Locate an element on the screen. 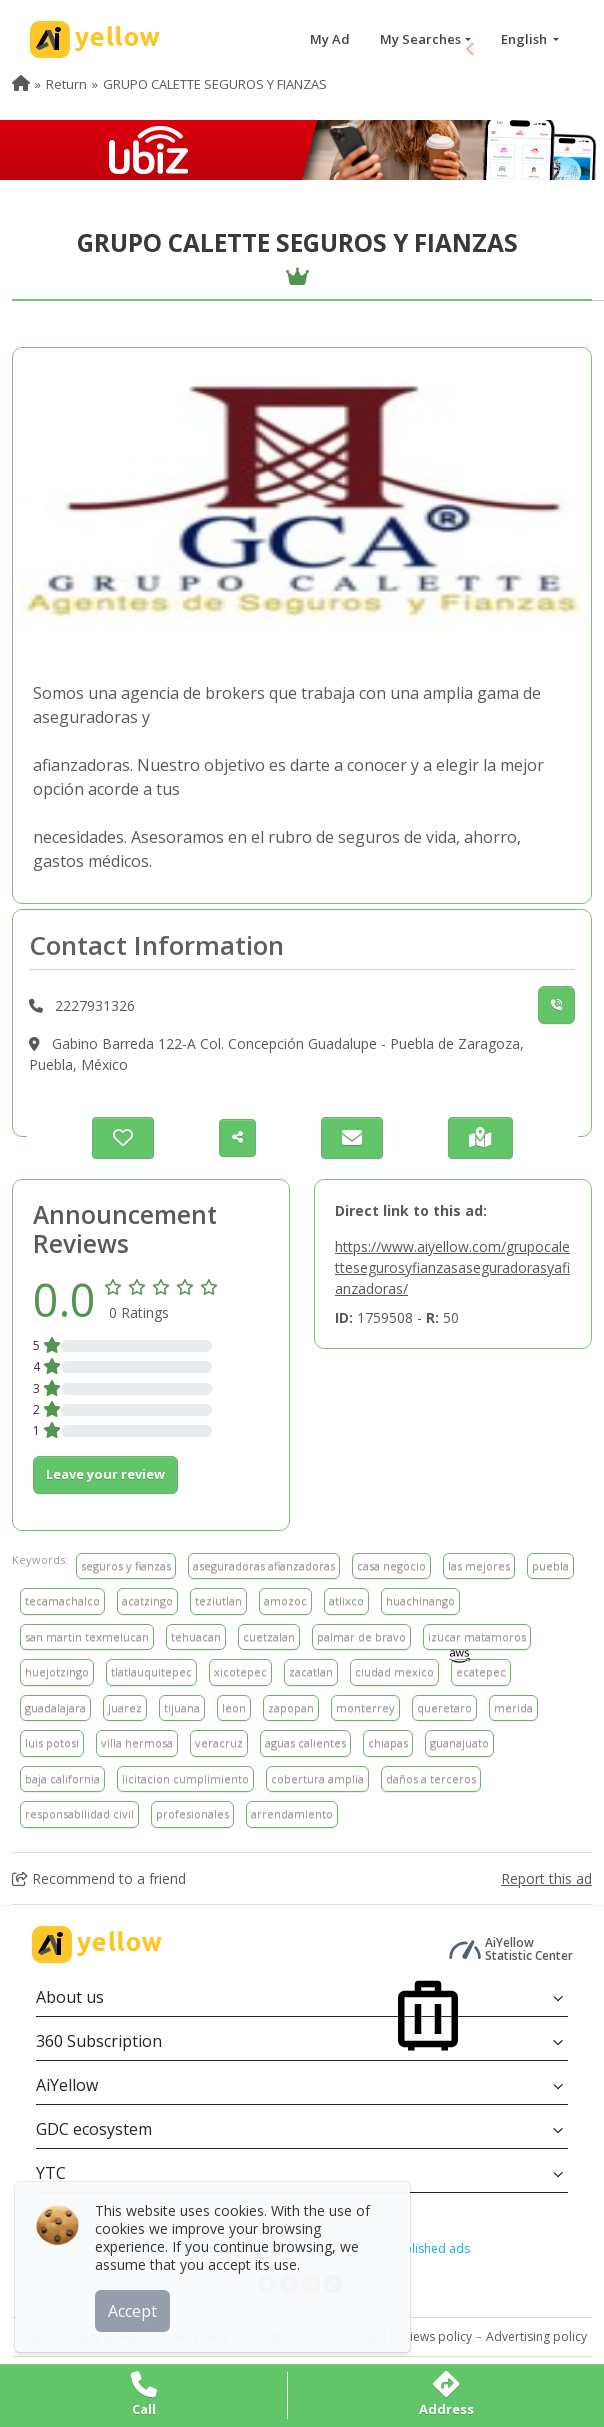 This screenshot has height=2427, width=604. amazon web services logo is located at coordinates (459, 1656).